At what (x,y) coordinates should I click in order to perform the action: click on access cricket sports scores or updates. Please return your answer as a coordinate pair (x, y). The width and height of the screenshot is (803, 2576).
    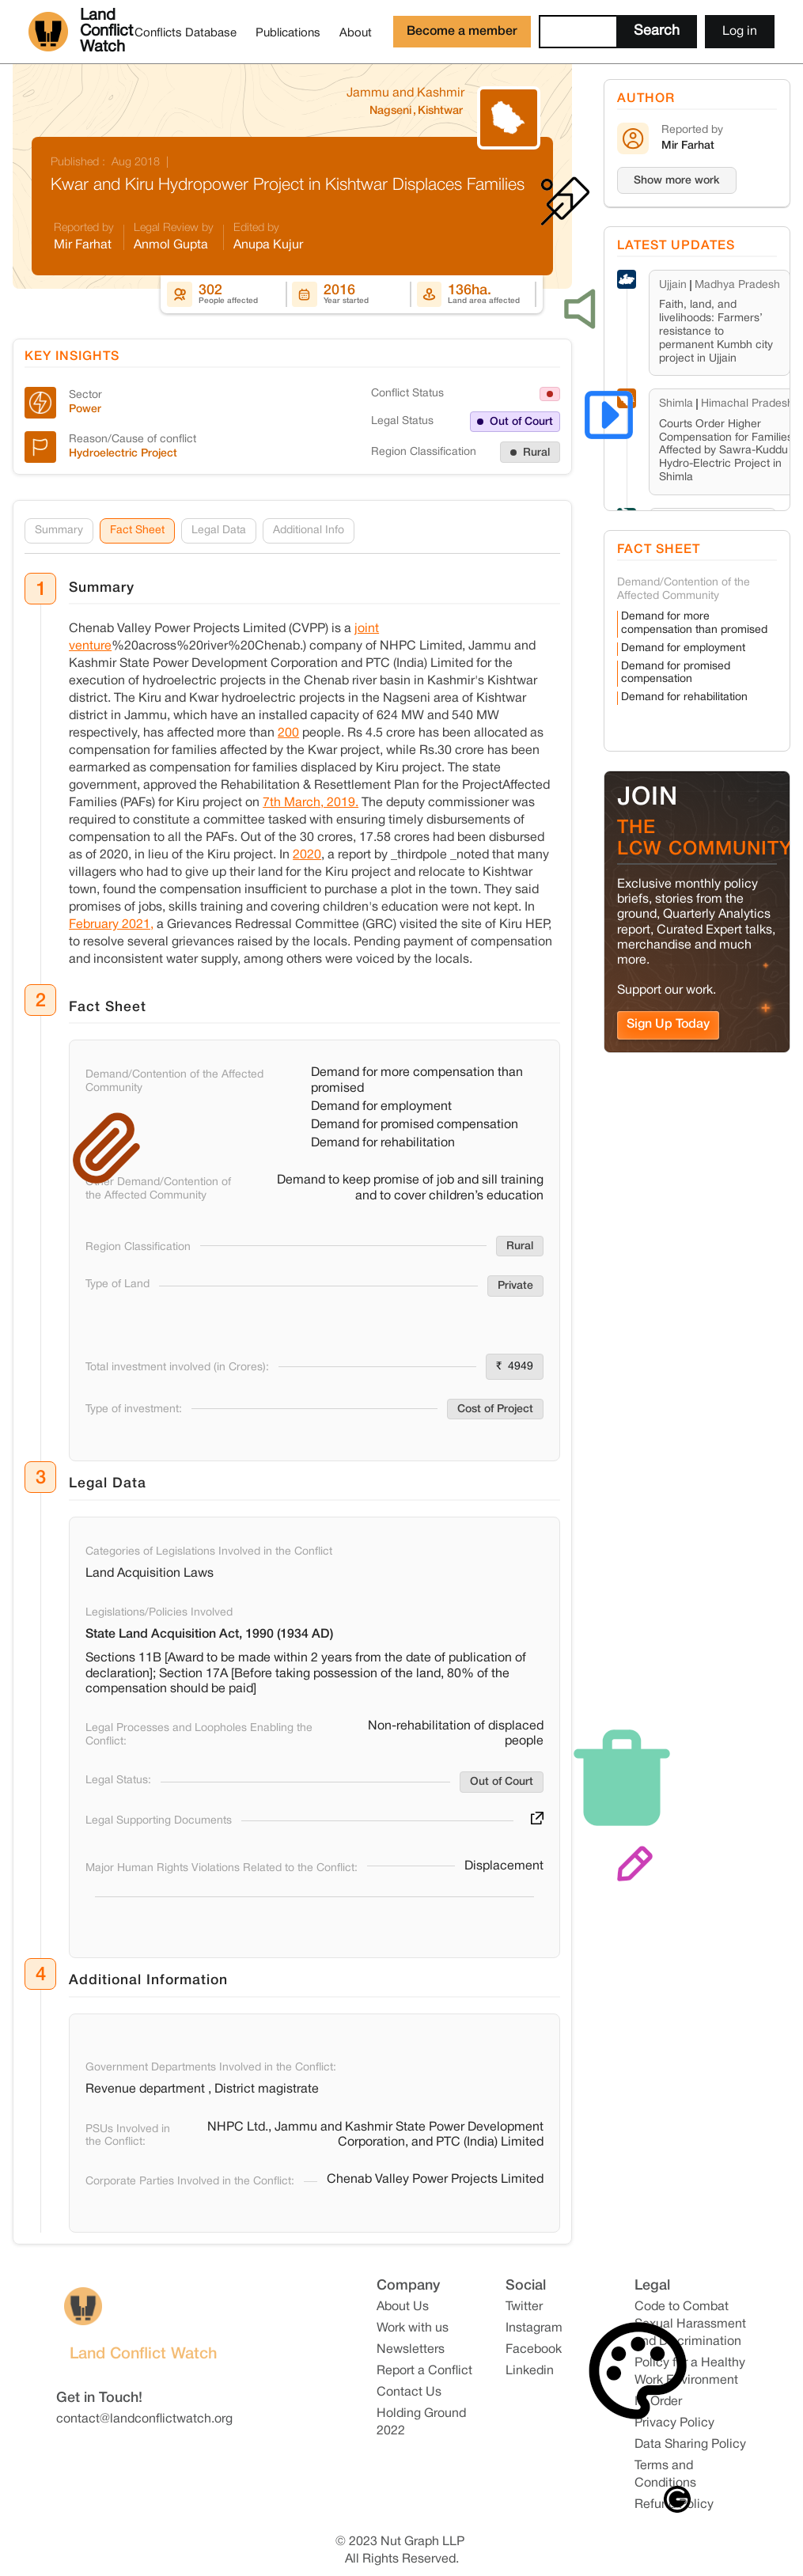
    Looking at the image, I should click on (562, 200).